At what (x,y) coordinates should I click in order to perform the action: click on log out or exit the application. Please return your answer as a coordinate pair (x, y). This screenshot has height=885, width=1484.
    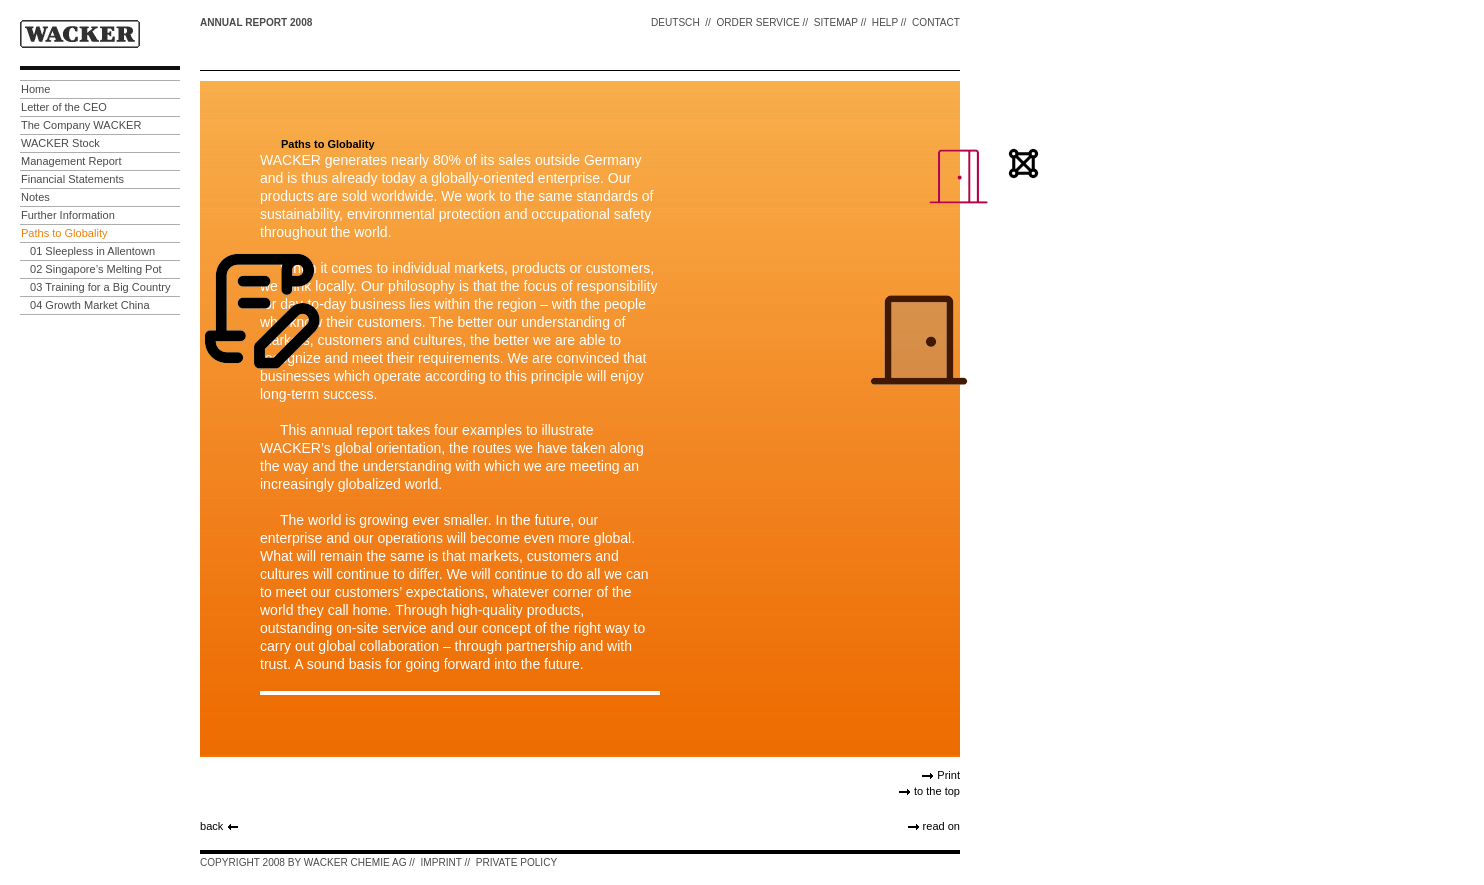
    Looking at the image, I should click on (958, 176).